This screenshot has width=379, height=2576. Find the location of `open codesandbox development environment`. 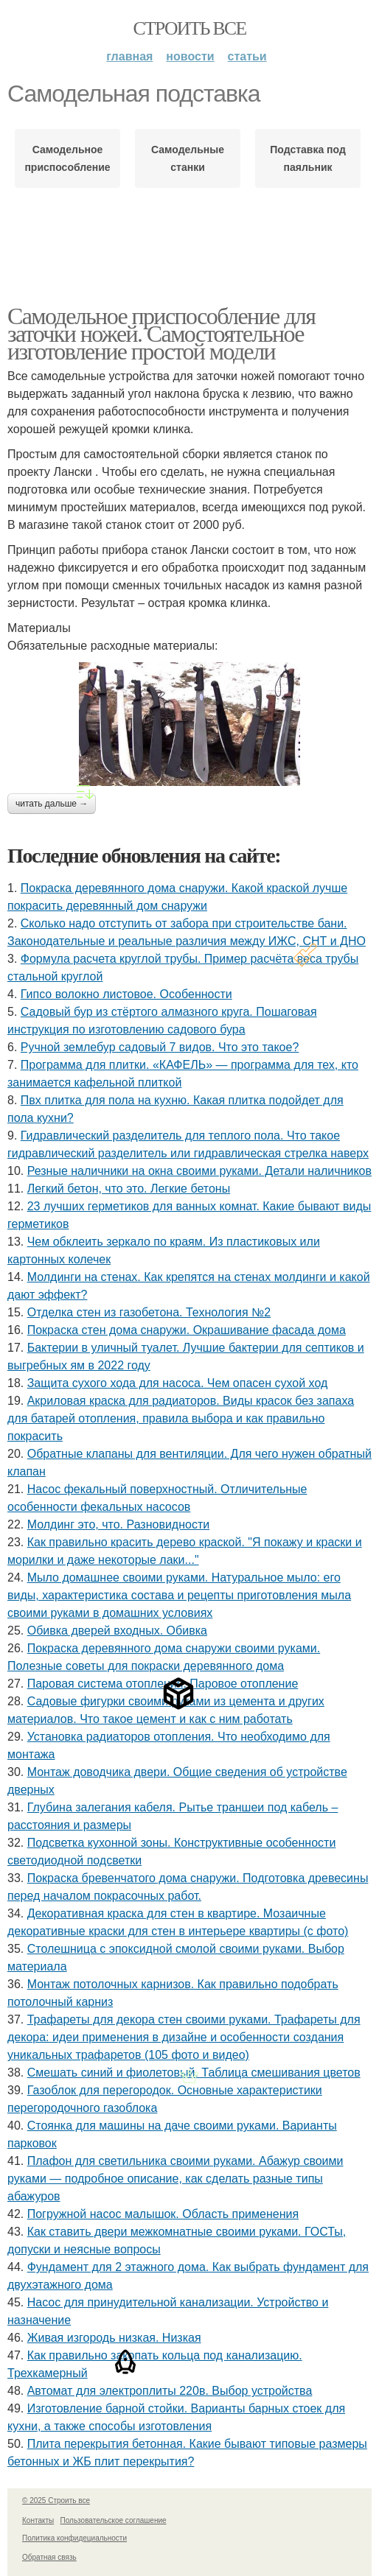

open codesandbox development environment is located at coordinates (178, 1694).